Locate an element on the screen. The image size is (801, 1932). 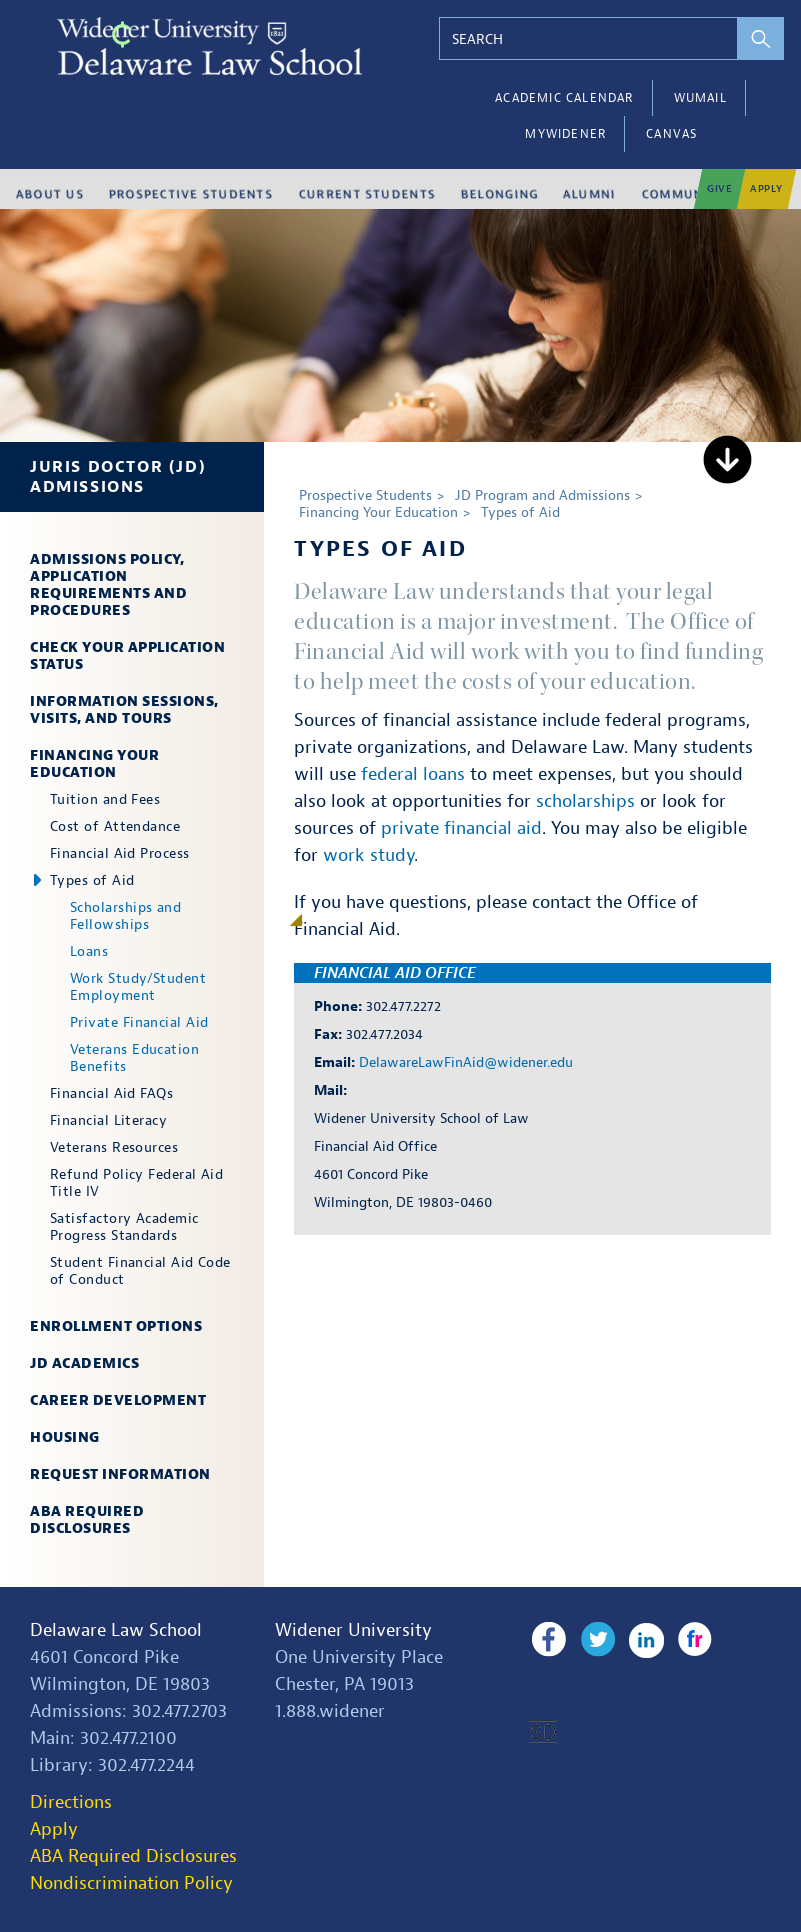
resize element by dragging corner is located at coordinates (297, 921).